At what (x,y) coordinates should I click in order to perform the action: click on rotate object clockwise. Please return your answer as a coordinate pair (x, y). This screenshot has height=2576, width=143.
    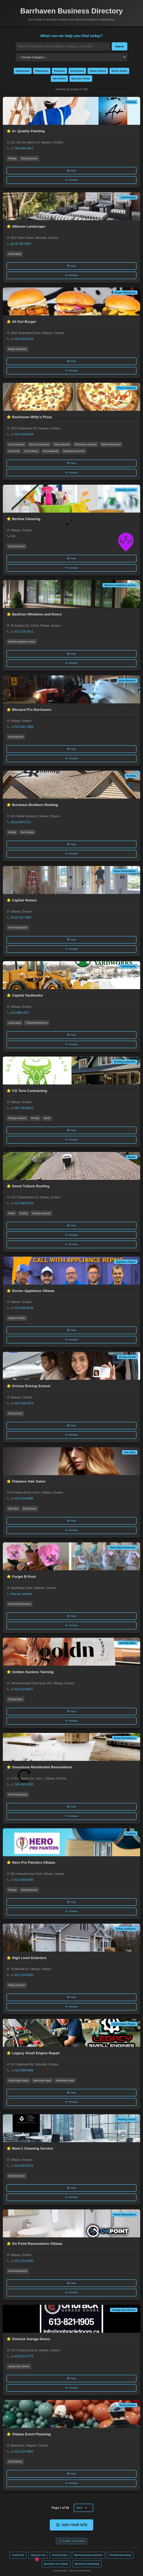
    Looking at the image, I should click on (24, 1776).